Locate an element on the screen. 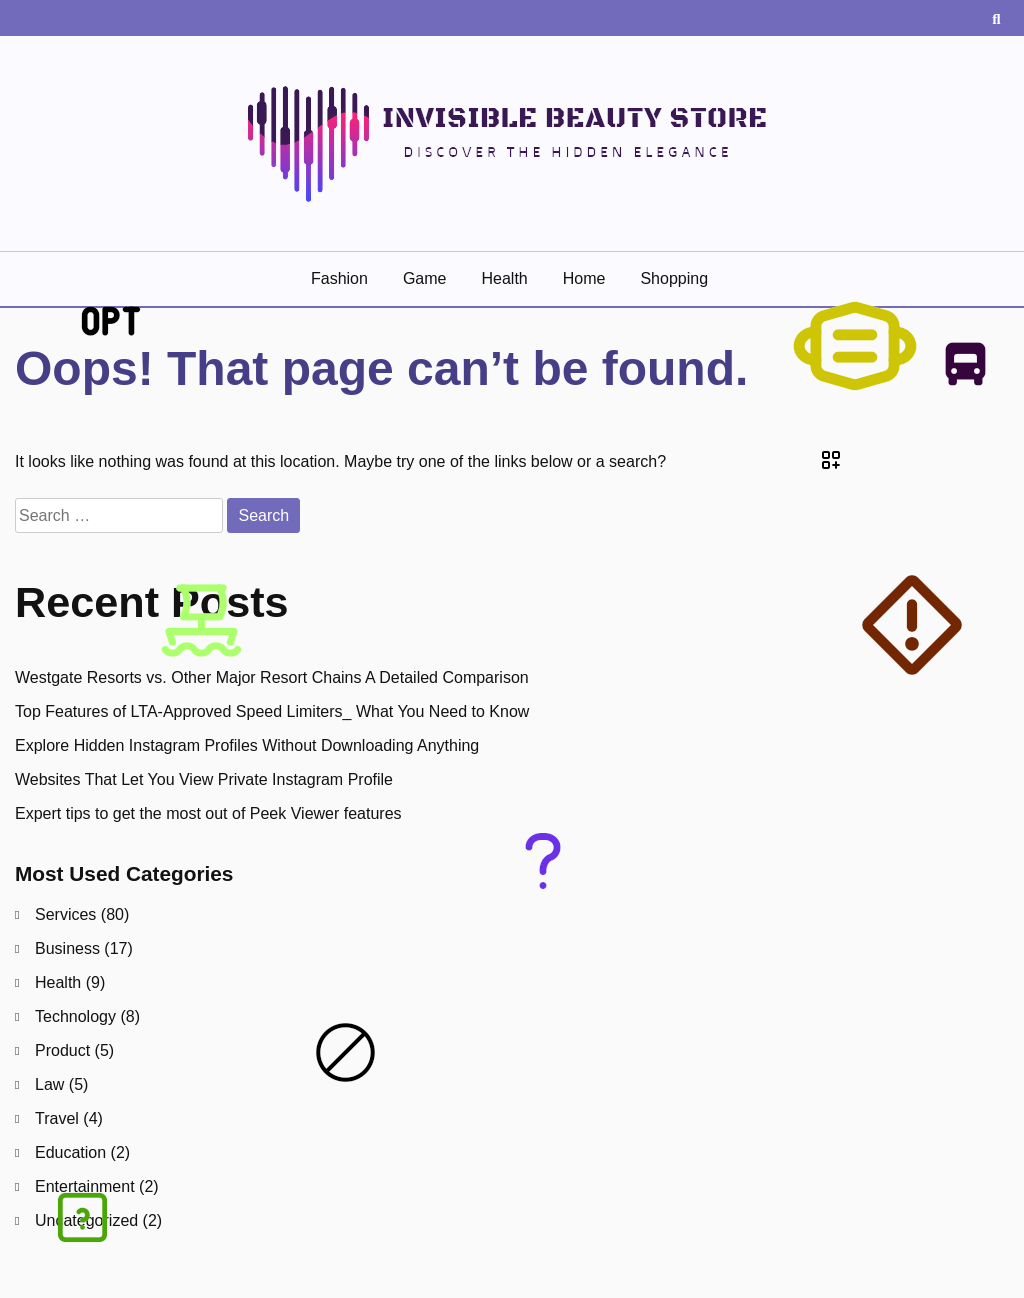 The height and width of the screenshot is (1298, 1024). indicates a blocked or prohibited action is located at coordinates (345, 1052).